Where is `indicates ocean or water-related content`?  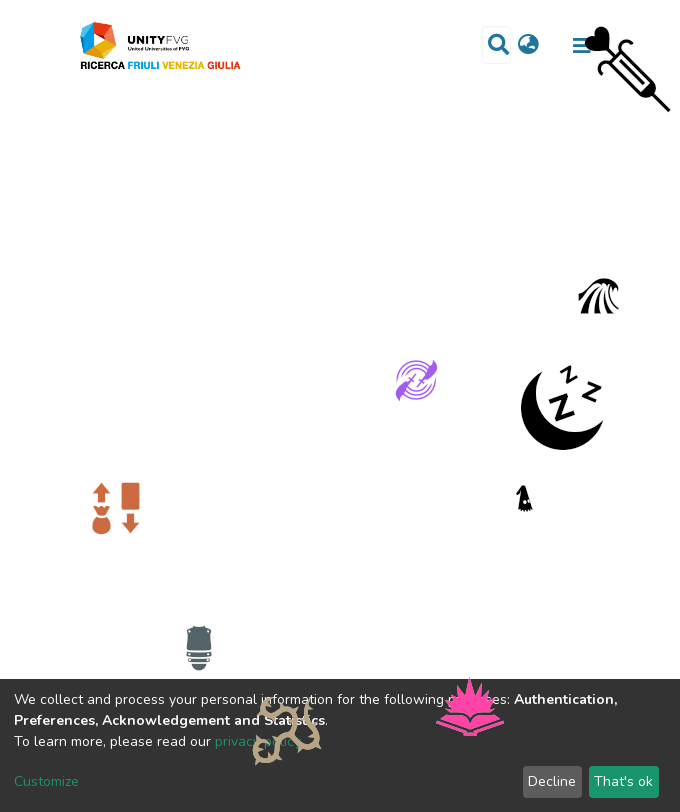 indicates ocean or water-related content is located at coordinates (598, 293).